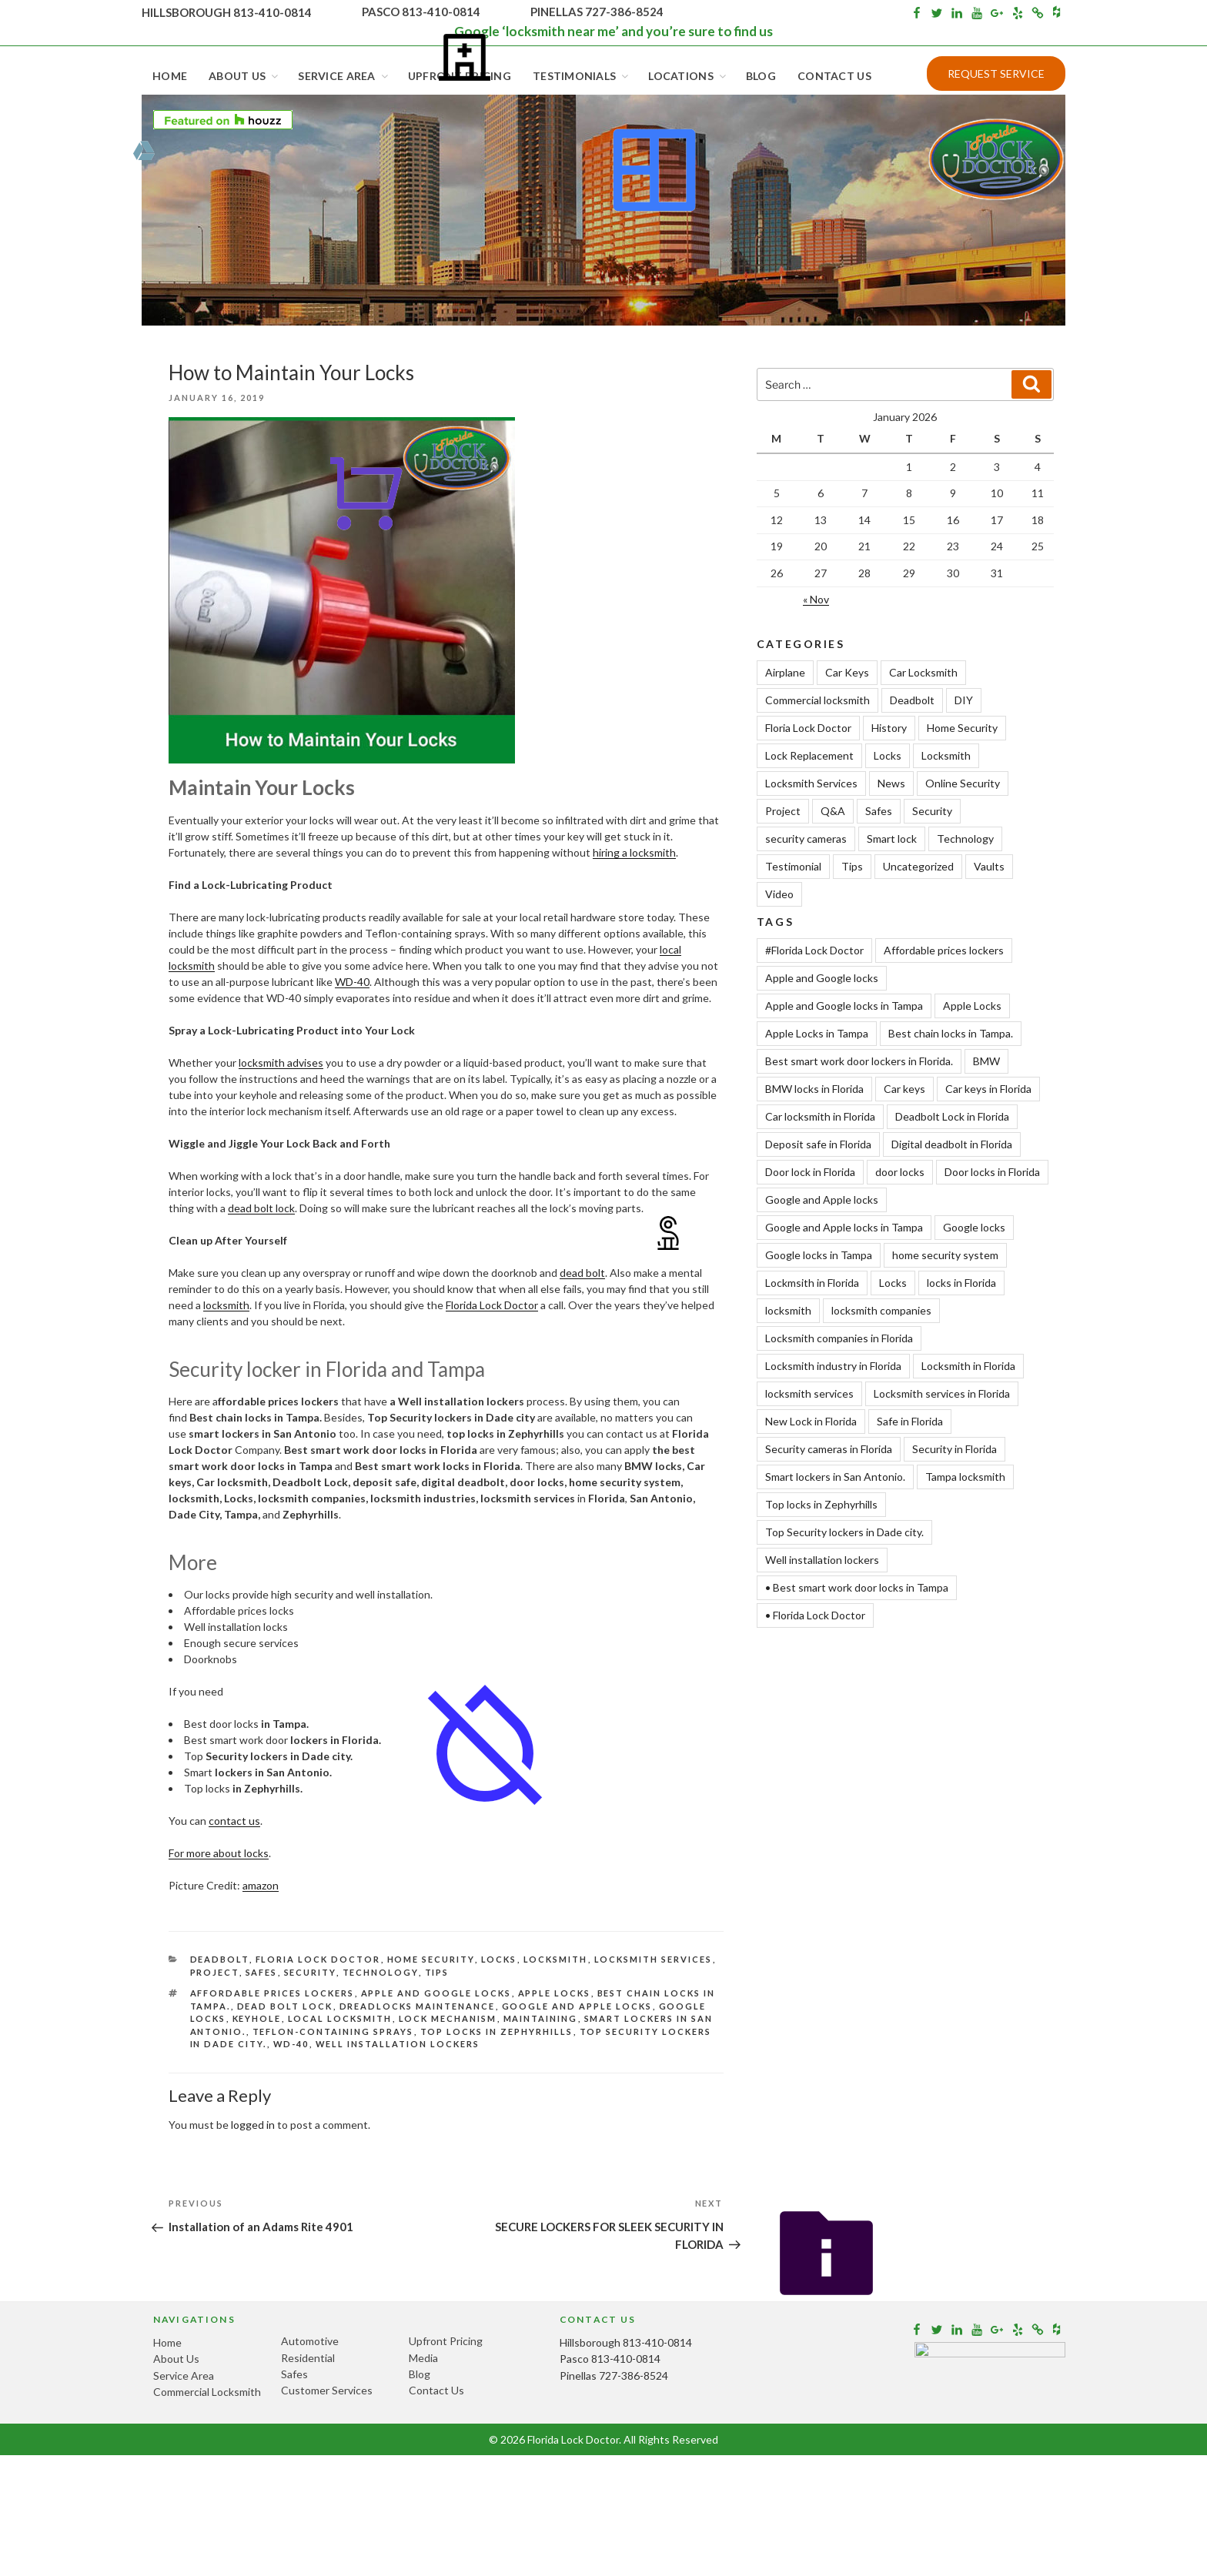  What do you see at coordinates (144, 151) in the screenshot?
I see `open Google Drive` at bounding box center [144, 151].